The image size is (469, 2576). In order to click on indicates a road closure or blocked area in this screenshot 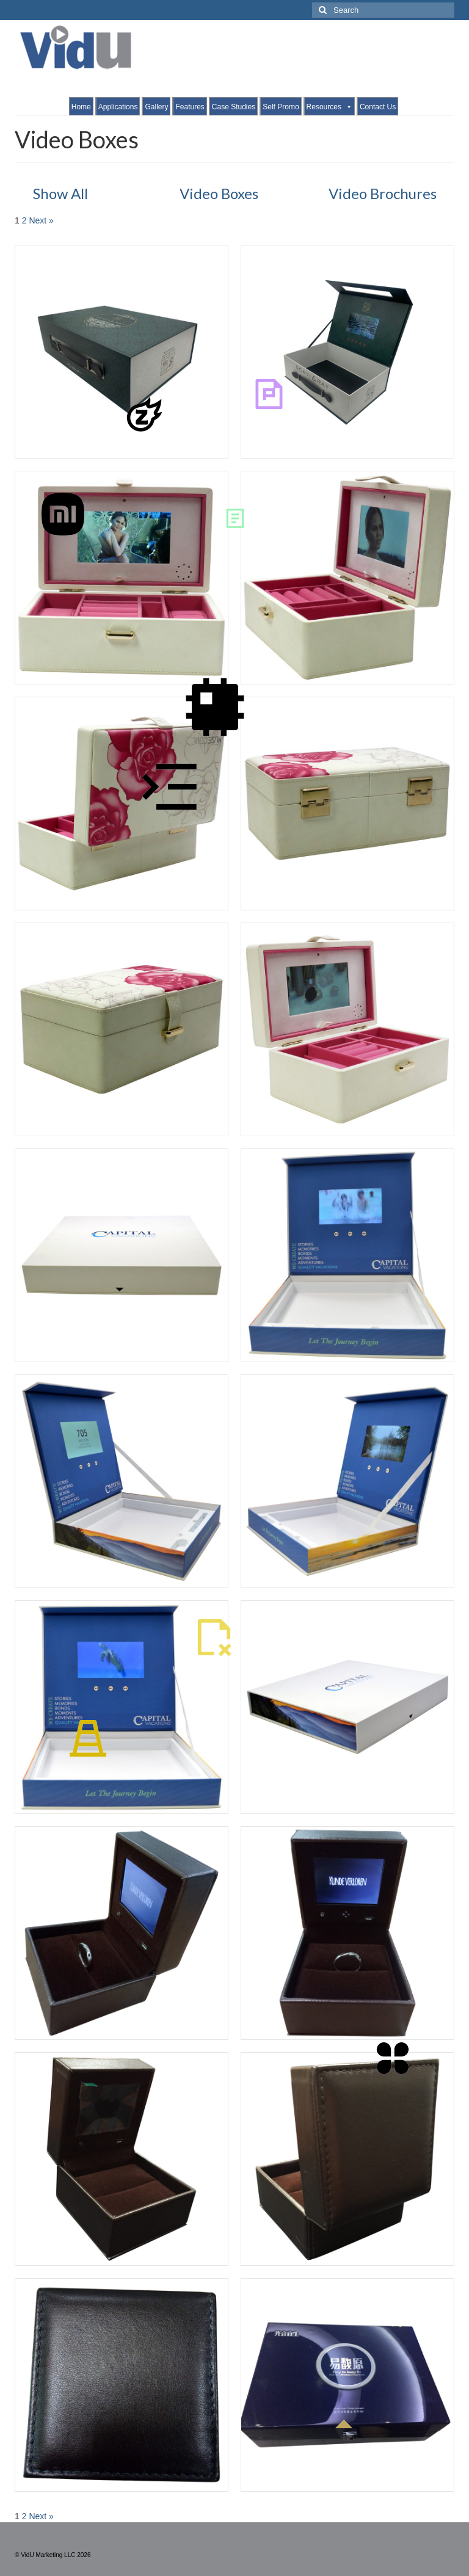, I will do `click(88, 1738)`.